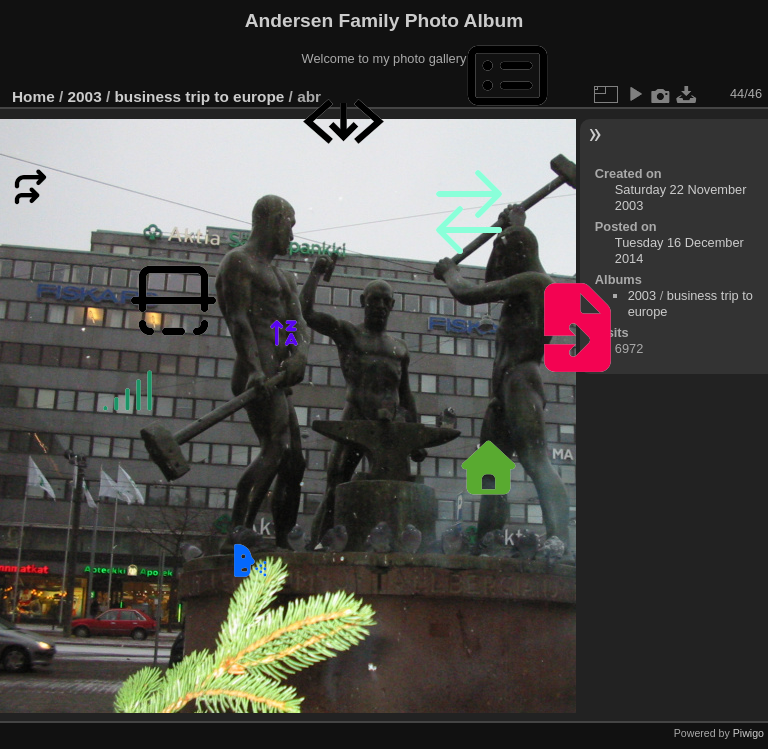 The height and width of the screenshot is (749, 768). What do you see at coordinates (469, 212) in the screenshot?
I see `swap or exchange items` at bounding box center [469, 212].